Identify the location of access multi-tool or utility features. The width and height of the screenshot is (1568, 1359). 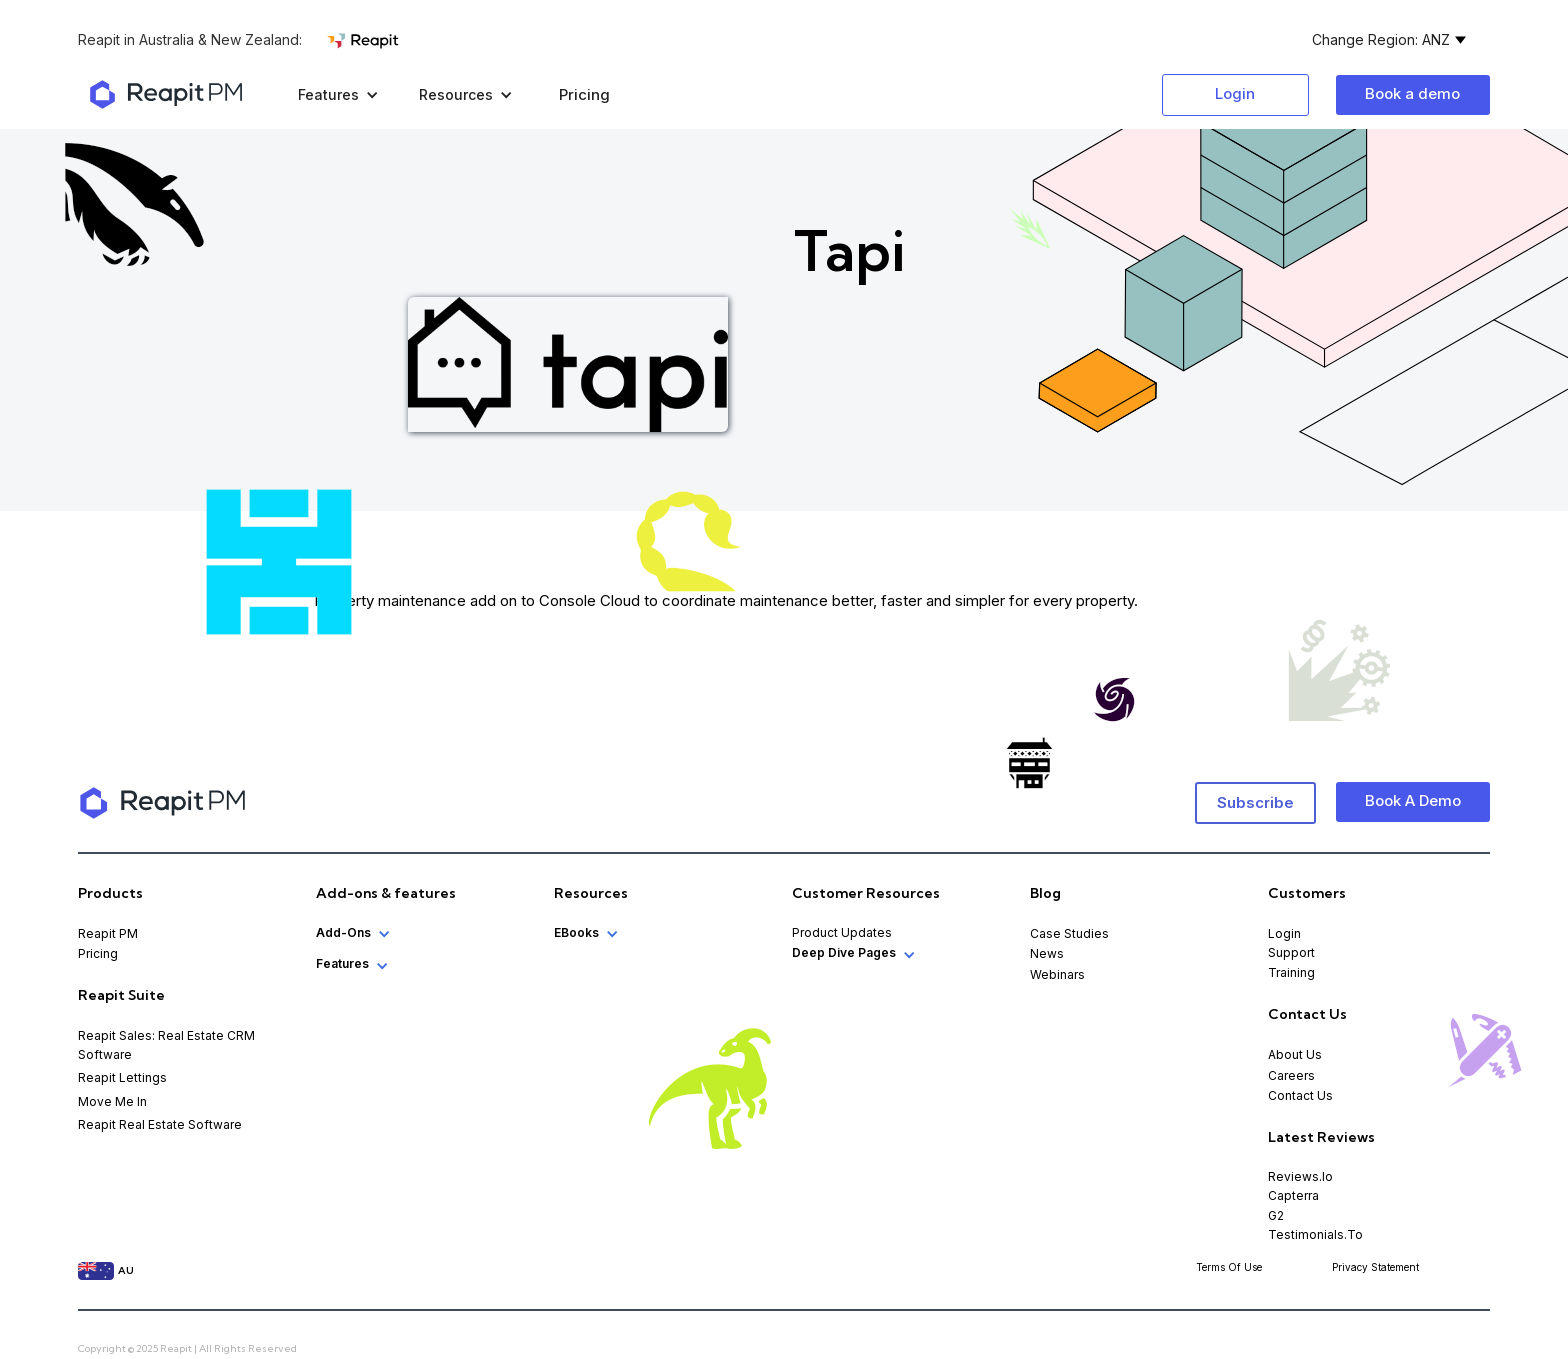
(1485, 1050).